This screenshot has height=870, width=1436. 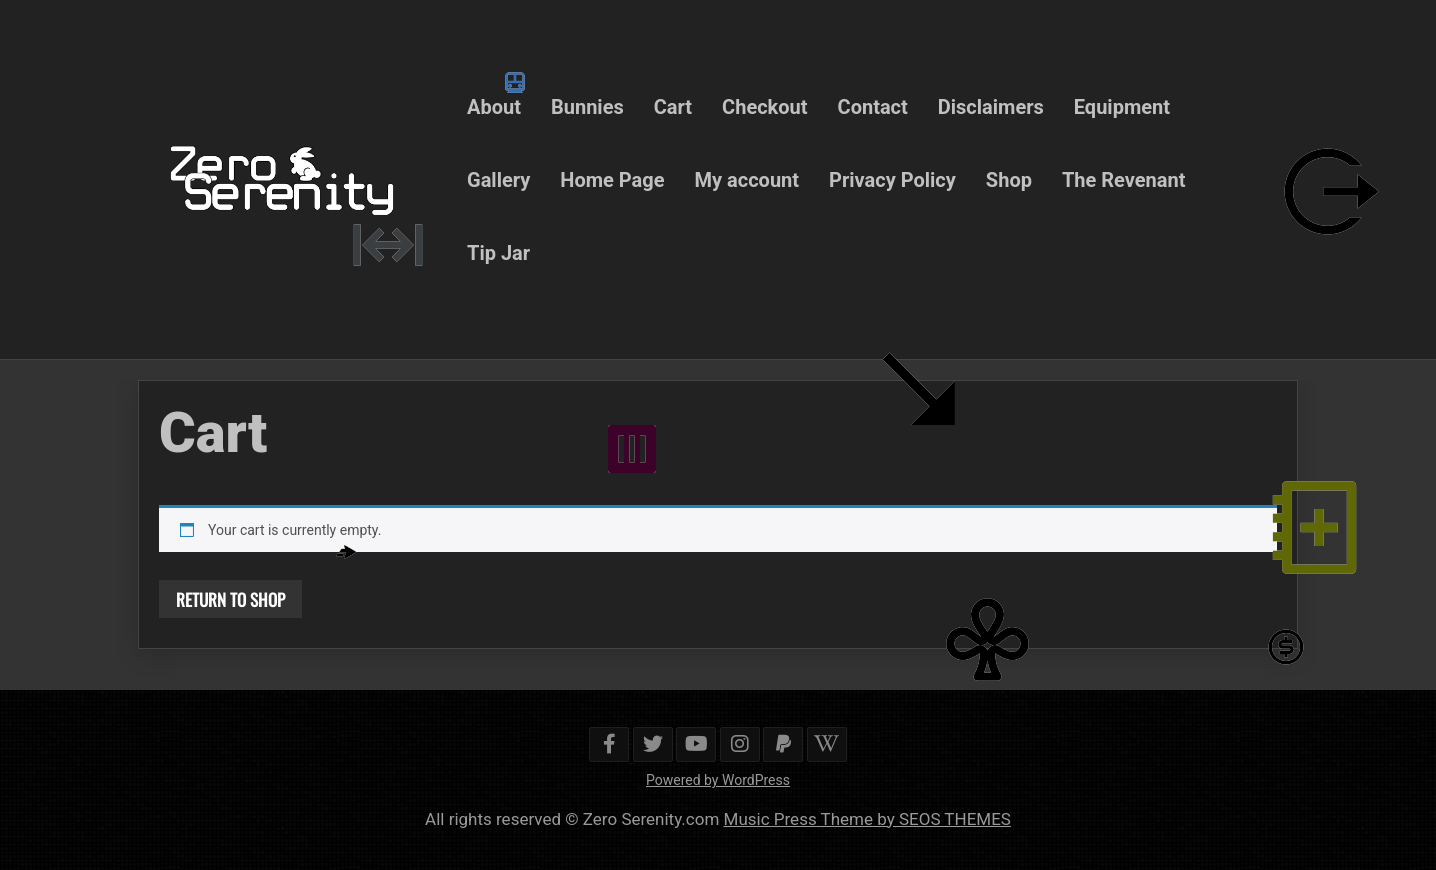 What do you see at coordinates (987, 639) in the screenshot?
I see `represents the clubs suit in a card or poker game` at bounding box center [987, 639].